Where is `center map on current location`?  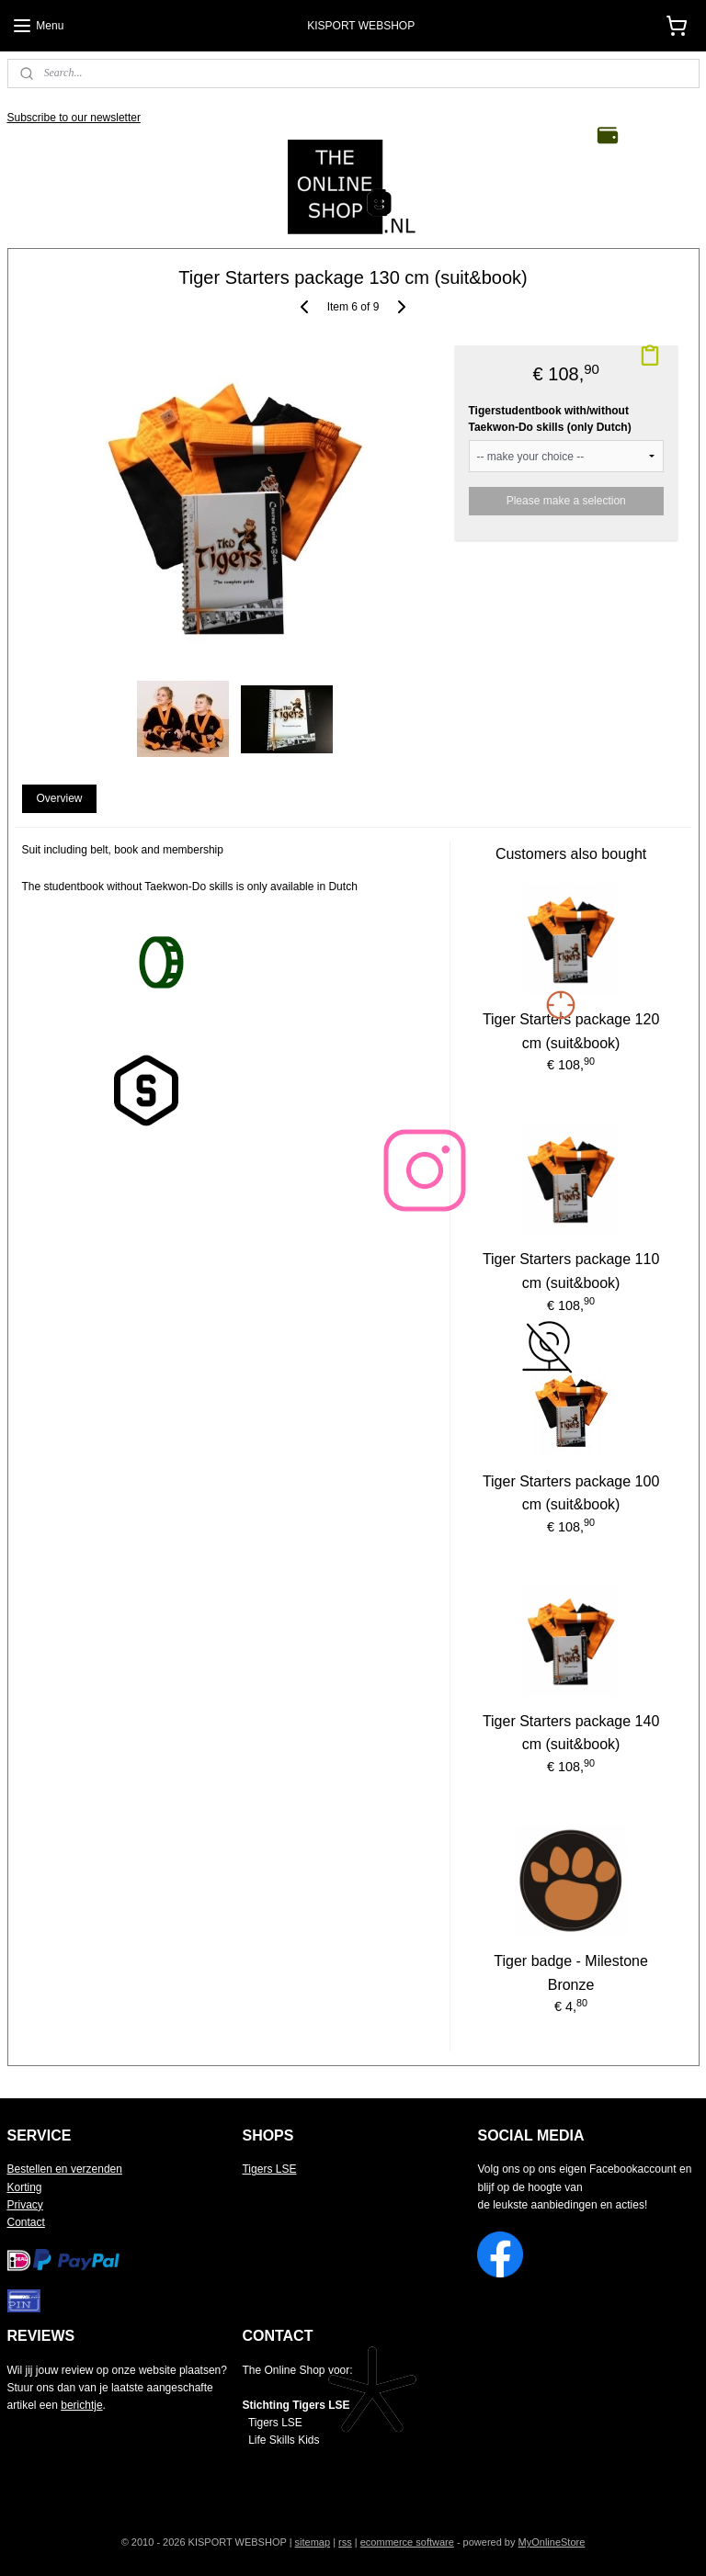
center map on current location is located at coordinates (561, 1005).